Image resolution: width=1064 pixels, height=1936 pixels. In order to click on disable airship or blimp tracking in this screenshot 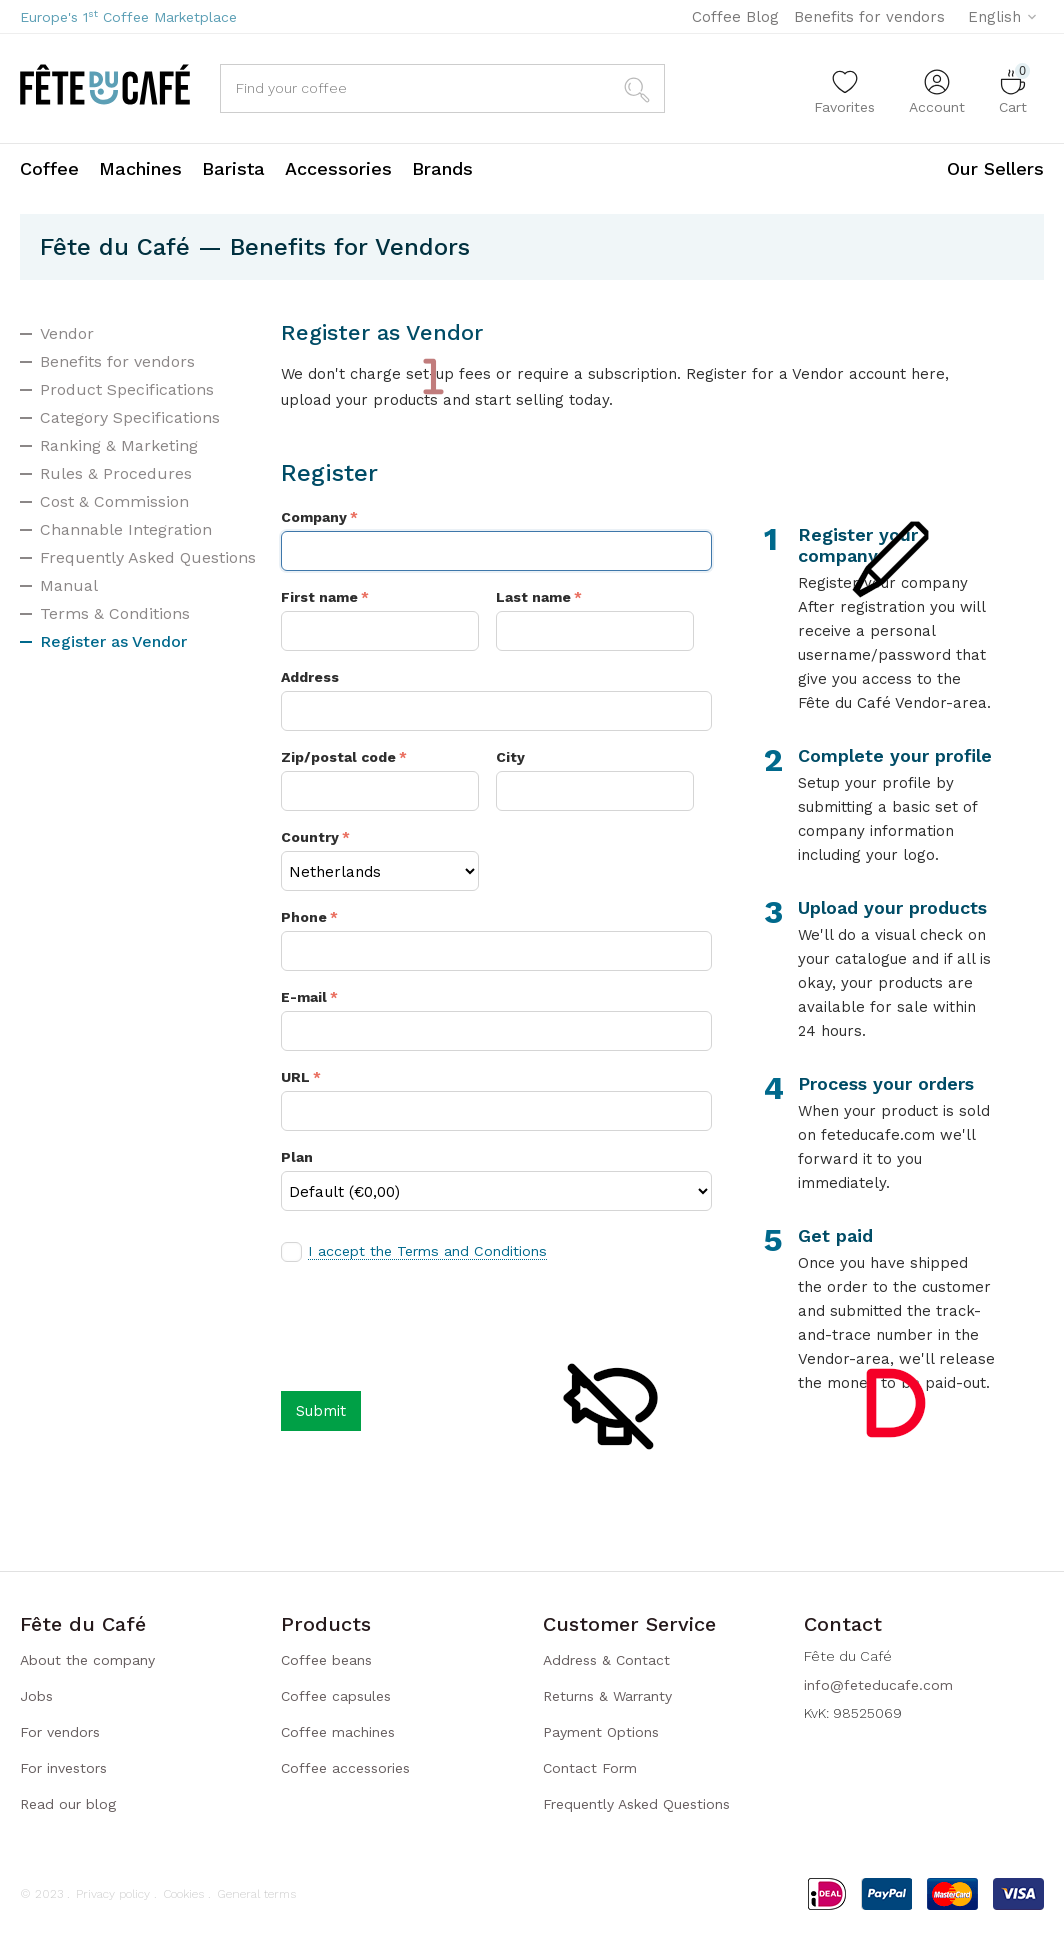, I will do `click(610, 1406)`.